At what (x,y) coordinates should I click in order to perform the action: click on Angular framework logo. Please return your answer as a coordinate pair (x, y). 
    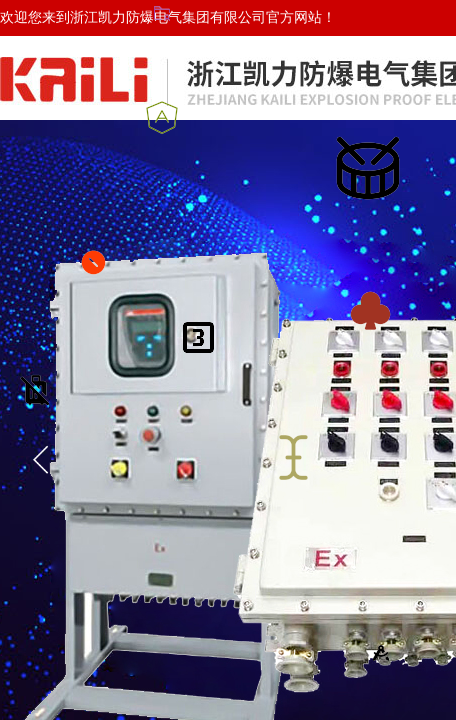
    Looking at the image, I should click on (162, 117).